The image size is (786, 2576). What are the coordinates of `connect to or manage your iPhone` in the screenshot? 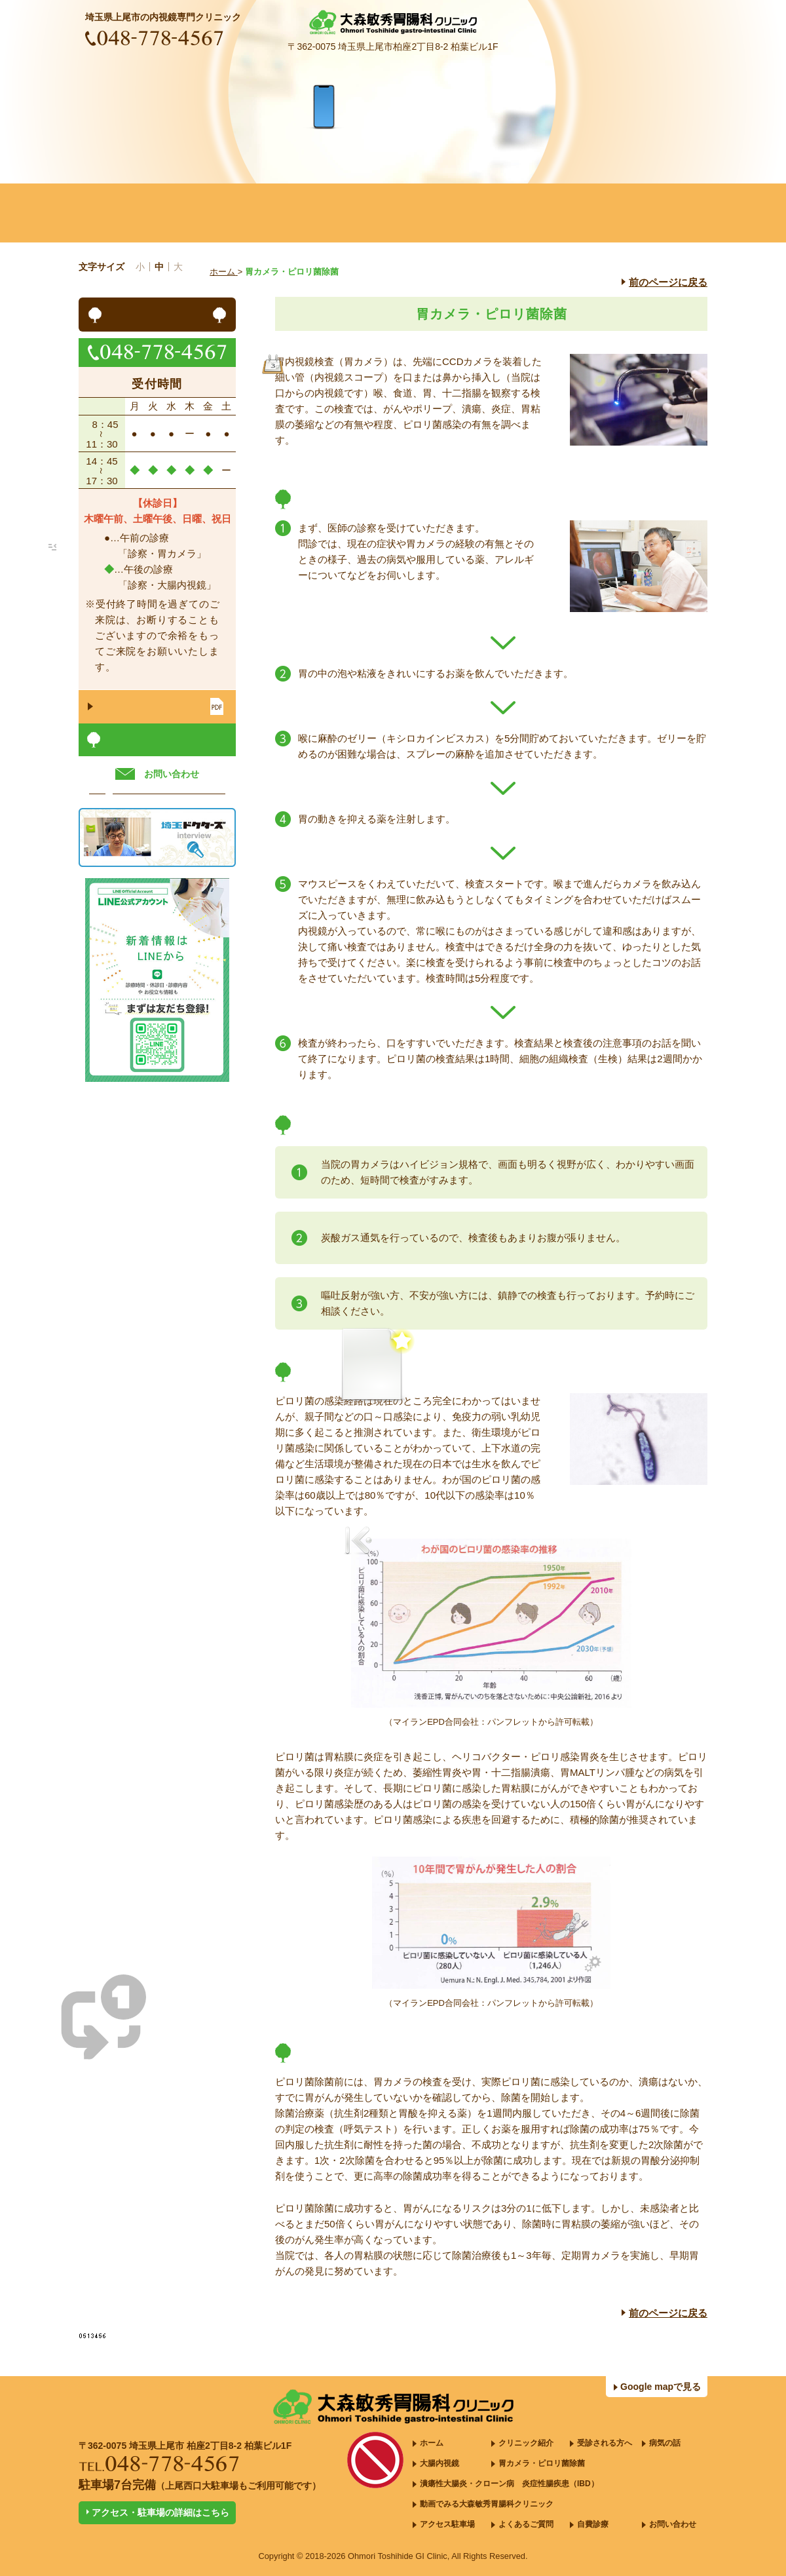 It's located at (324, 107).